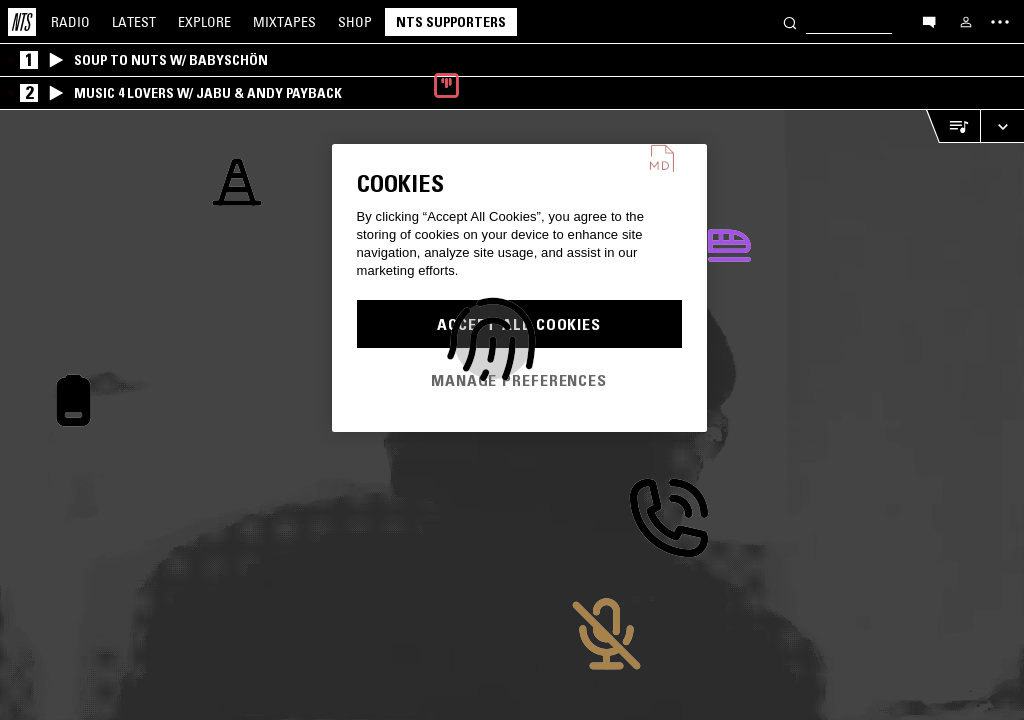  I want to click on open a markdown file, so click(662, 158).